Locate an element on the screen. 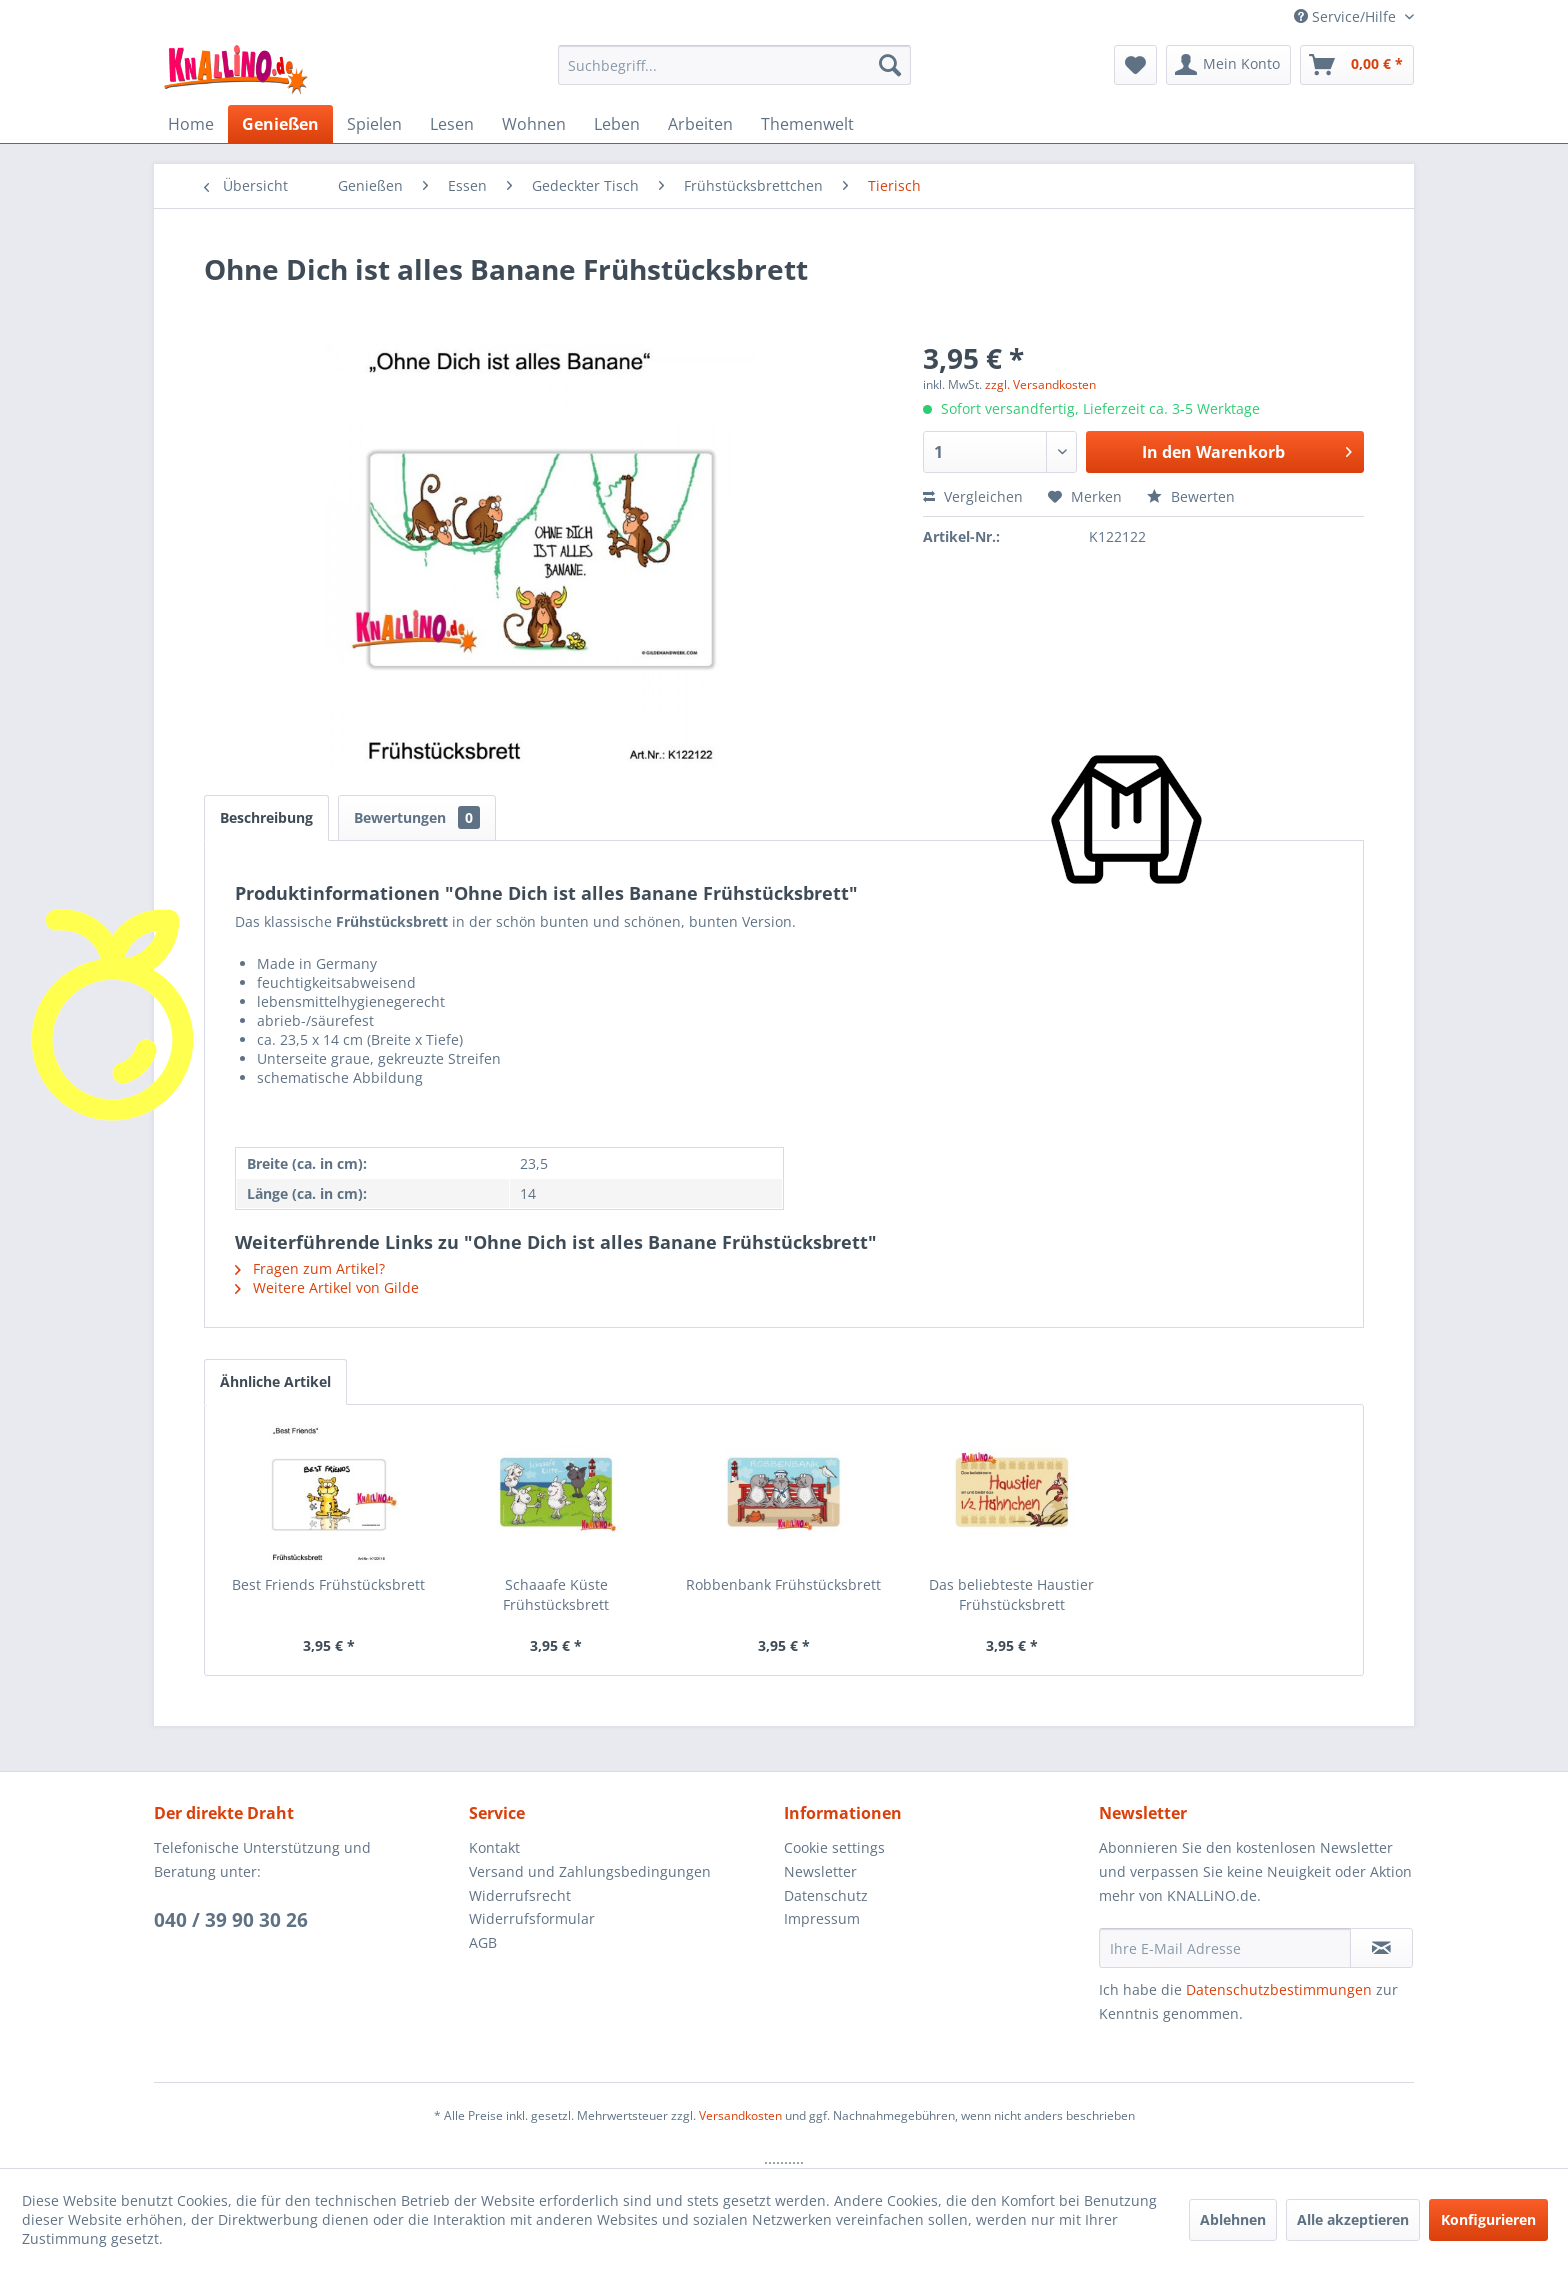  browse hoodies or sweatshirts is located at coordinates (1126, 819).